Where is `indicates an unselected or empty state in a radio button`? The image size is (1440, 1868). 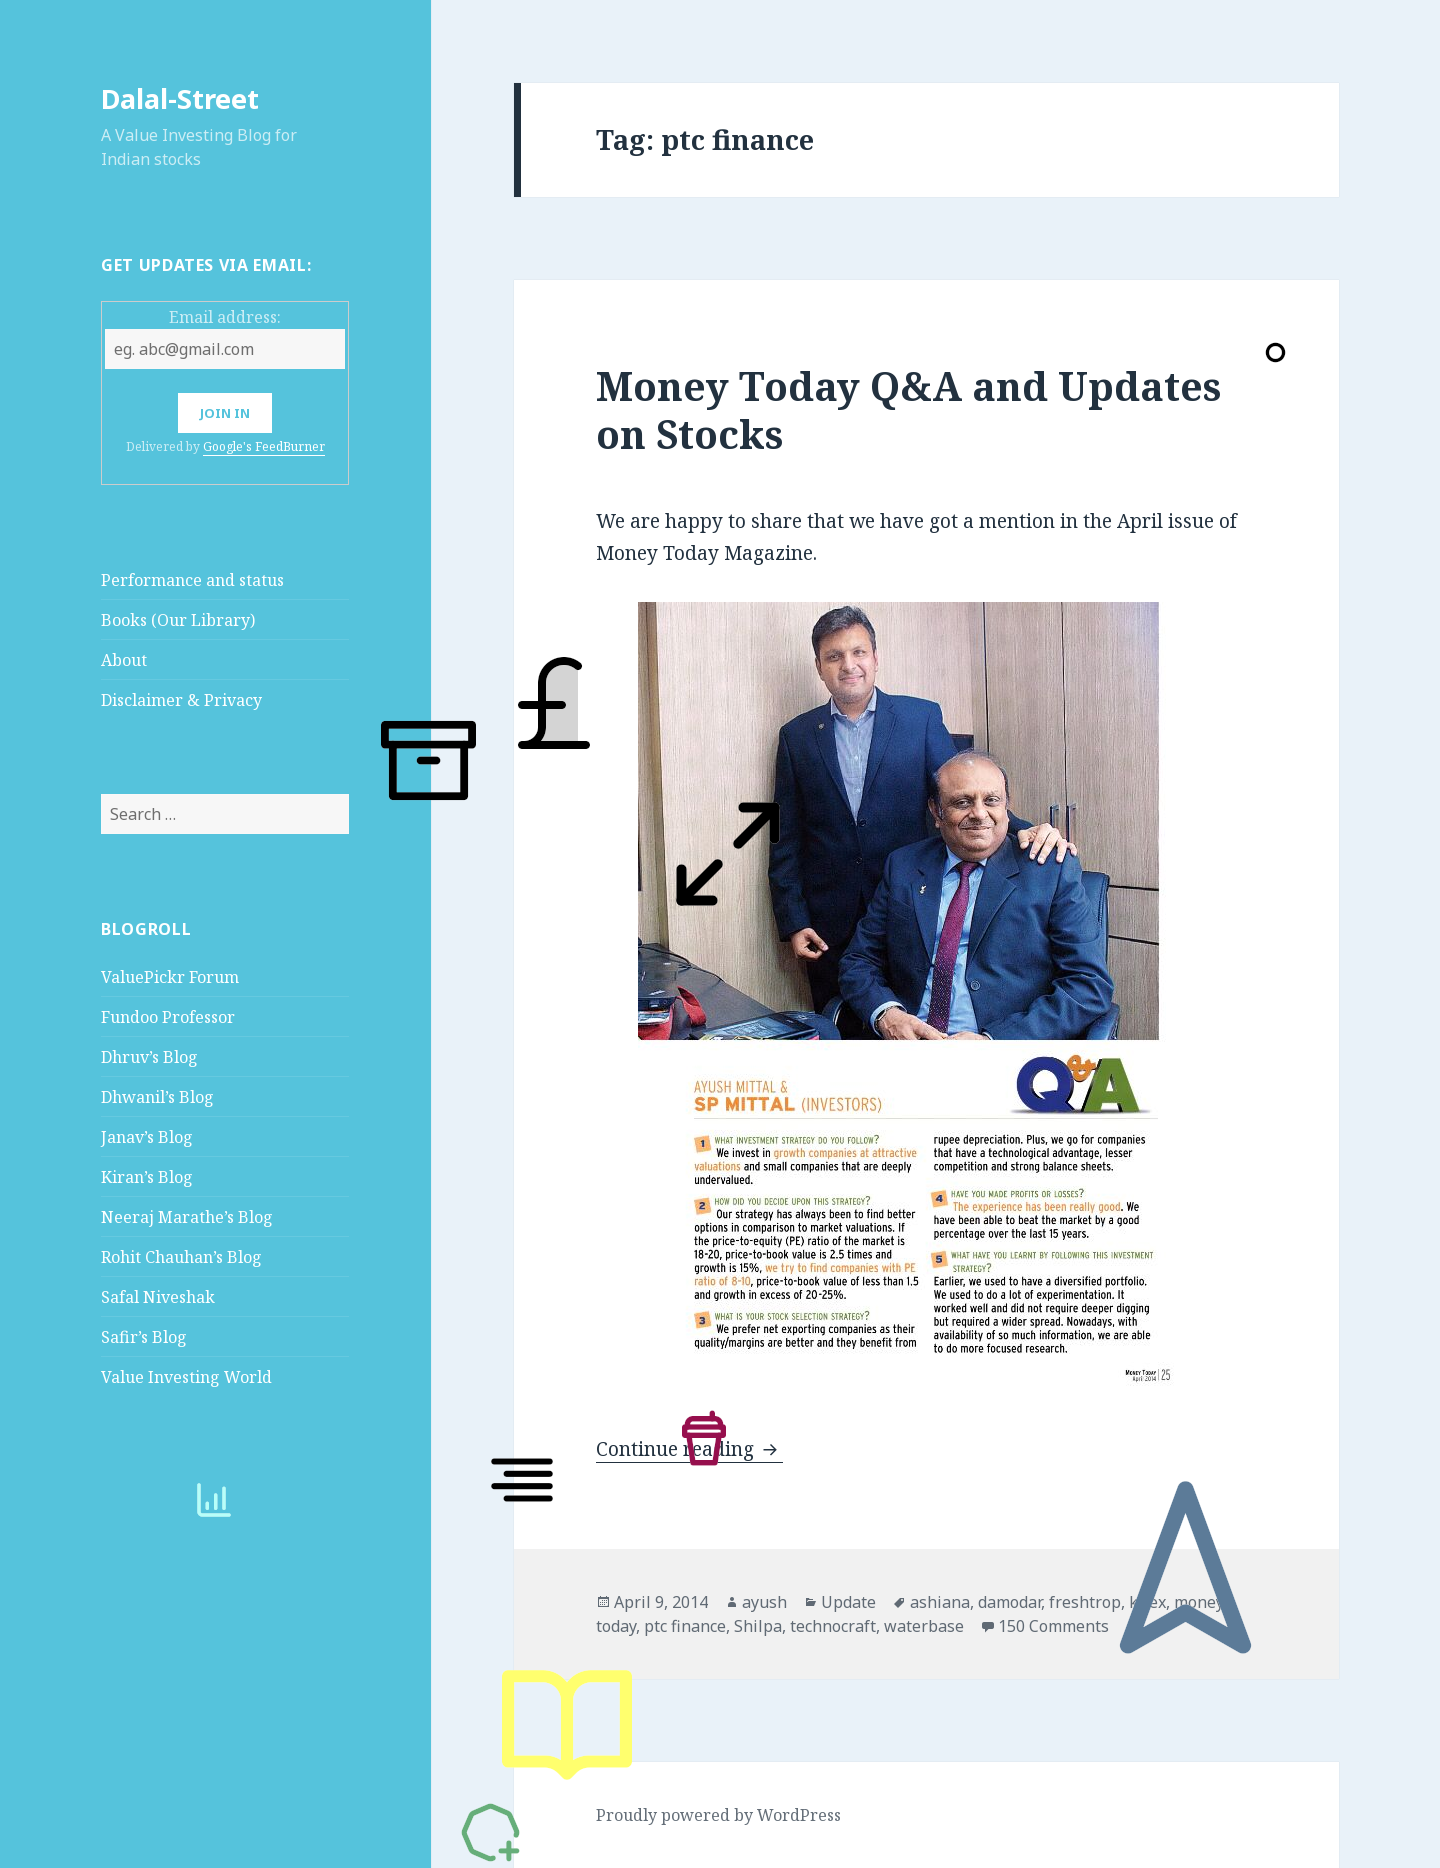
indicates an unselected or empty state in a radio button is located at coordinates (1275, 352).